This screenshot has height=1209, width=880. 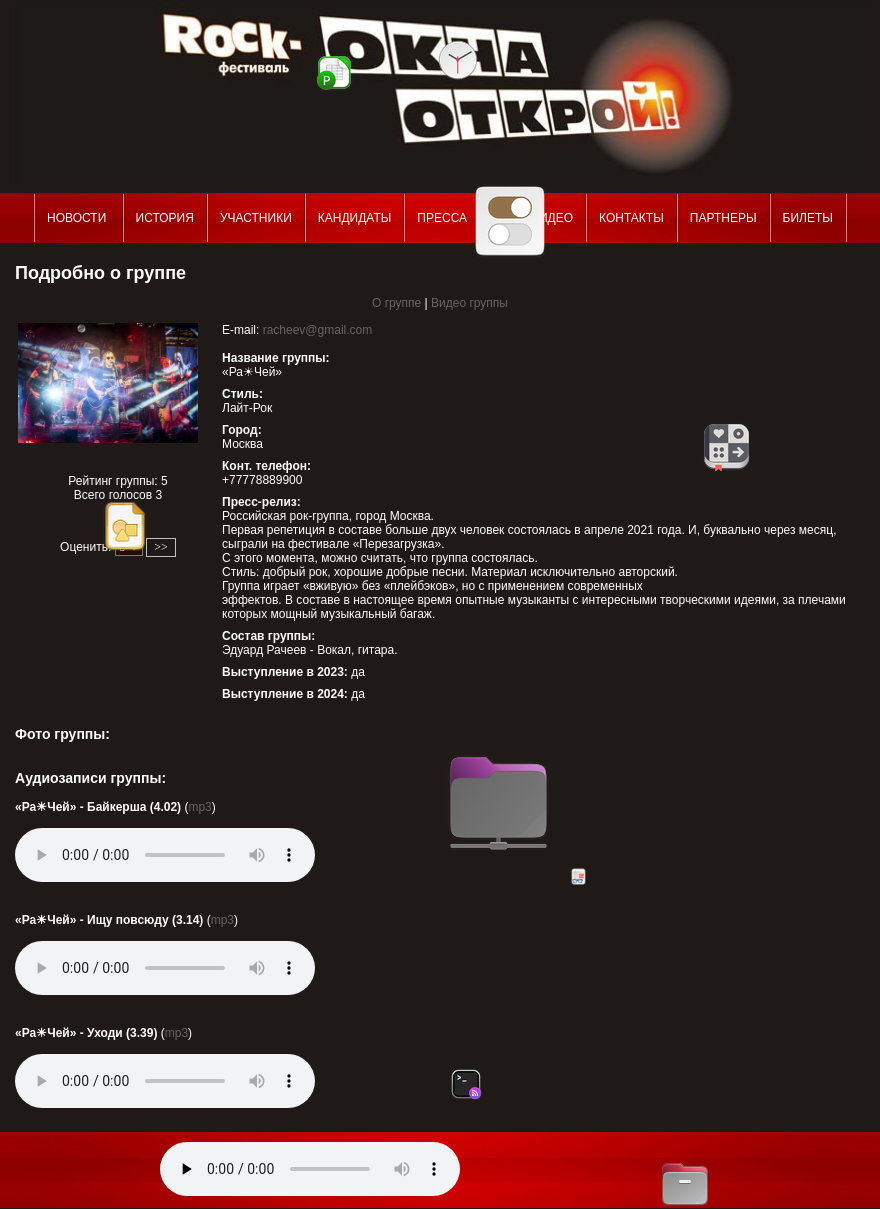 I want to click on open date and time settings, so click(x=458, y=60).